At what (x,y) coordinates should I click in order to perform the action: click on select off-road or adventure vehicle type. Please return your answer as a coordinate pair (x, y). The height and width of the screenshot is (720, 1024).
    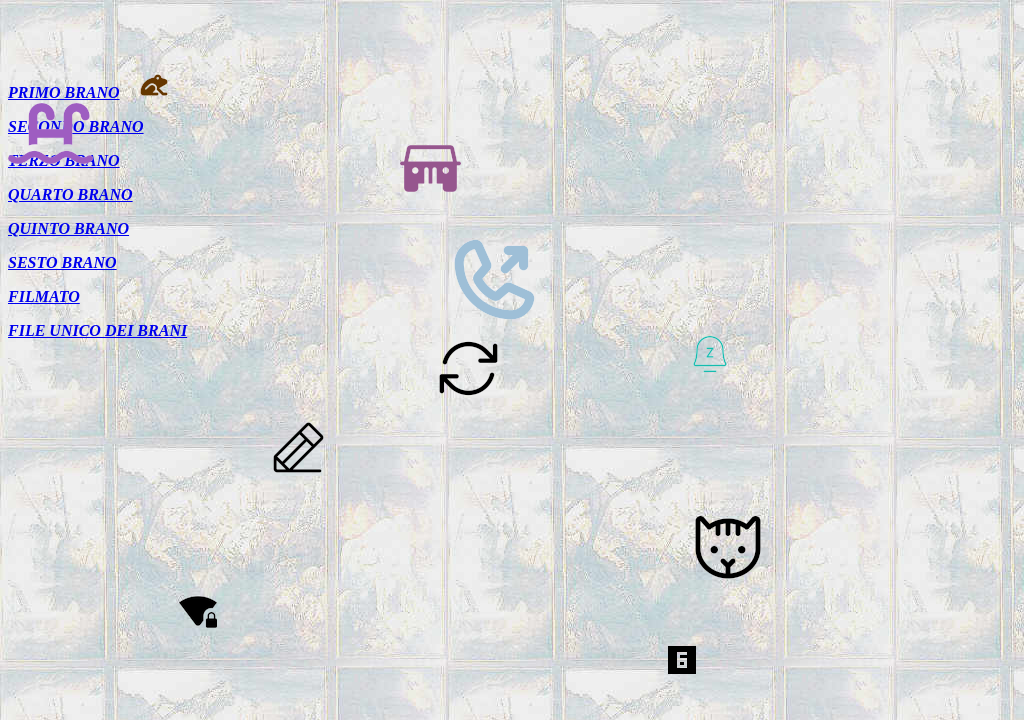
    Looking at the image, I should click on (430, 169).